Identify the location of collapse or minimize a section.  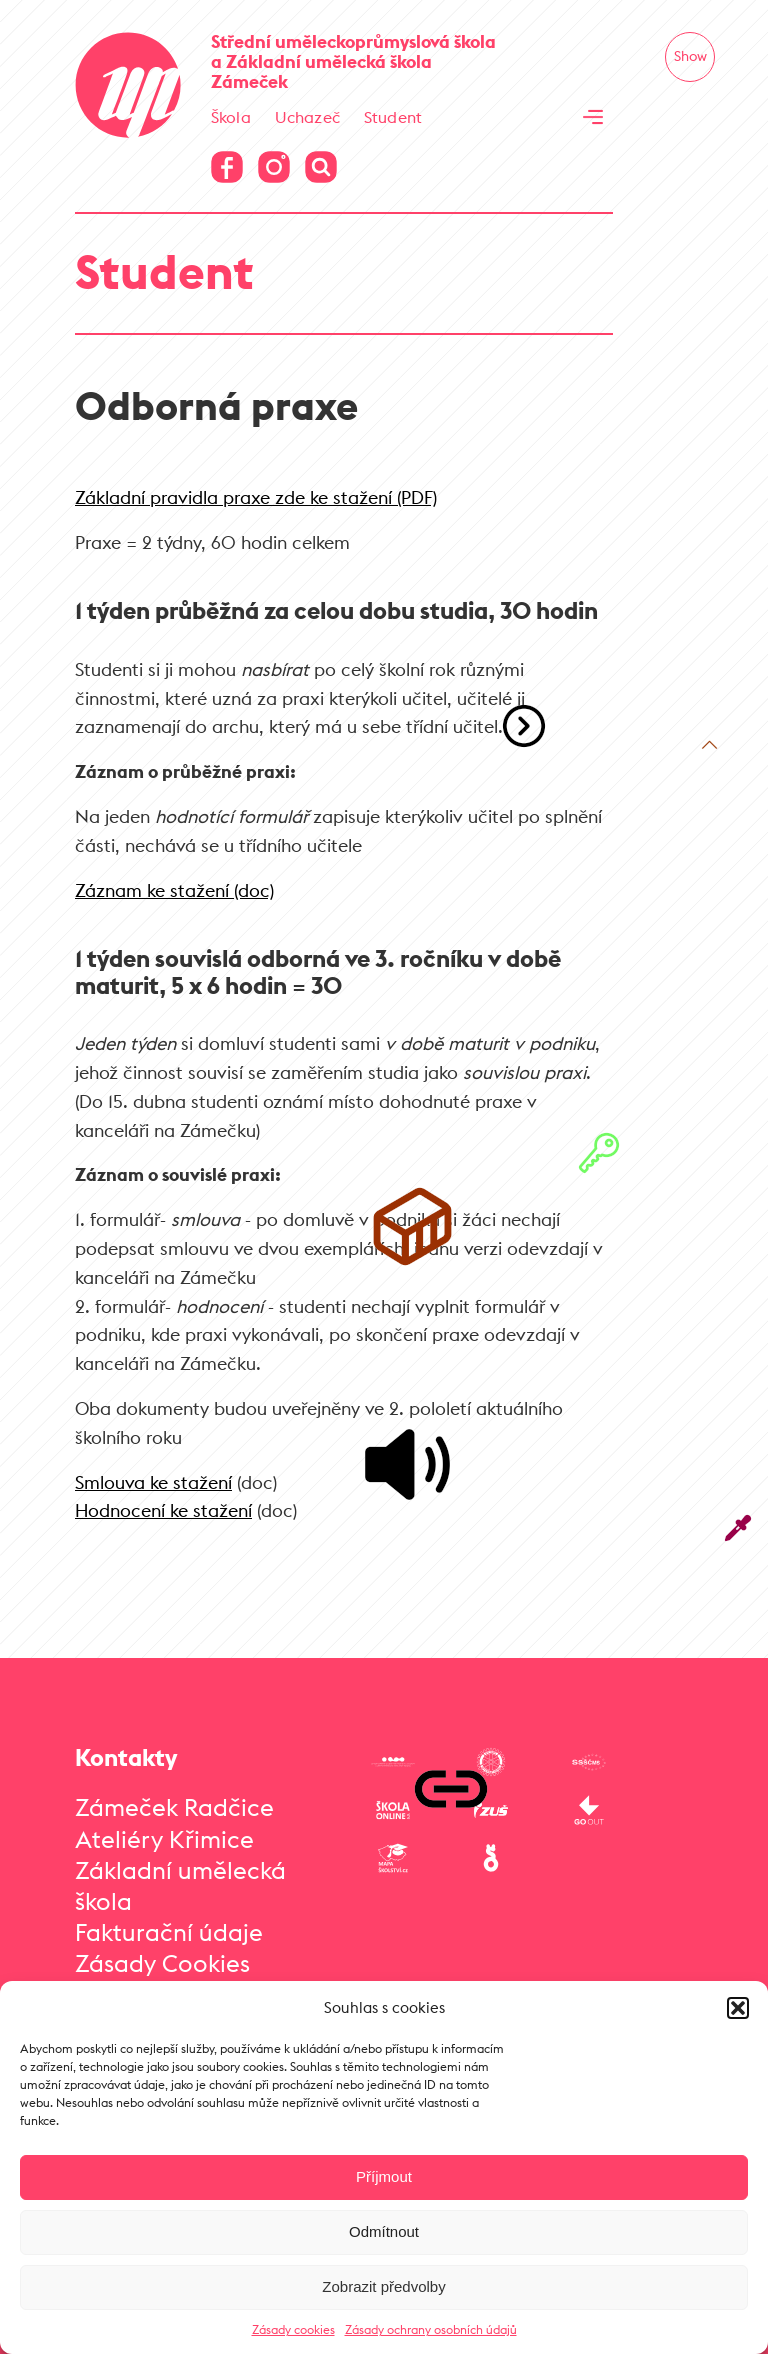
(709, 745).